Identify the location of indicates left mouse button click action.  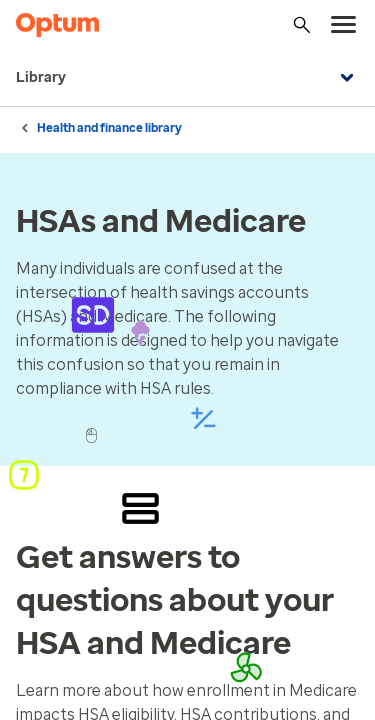
(91, 435).